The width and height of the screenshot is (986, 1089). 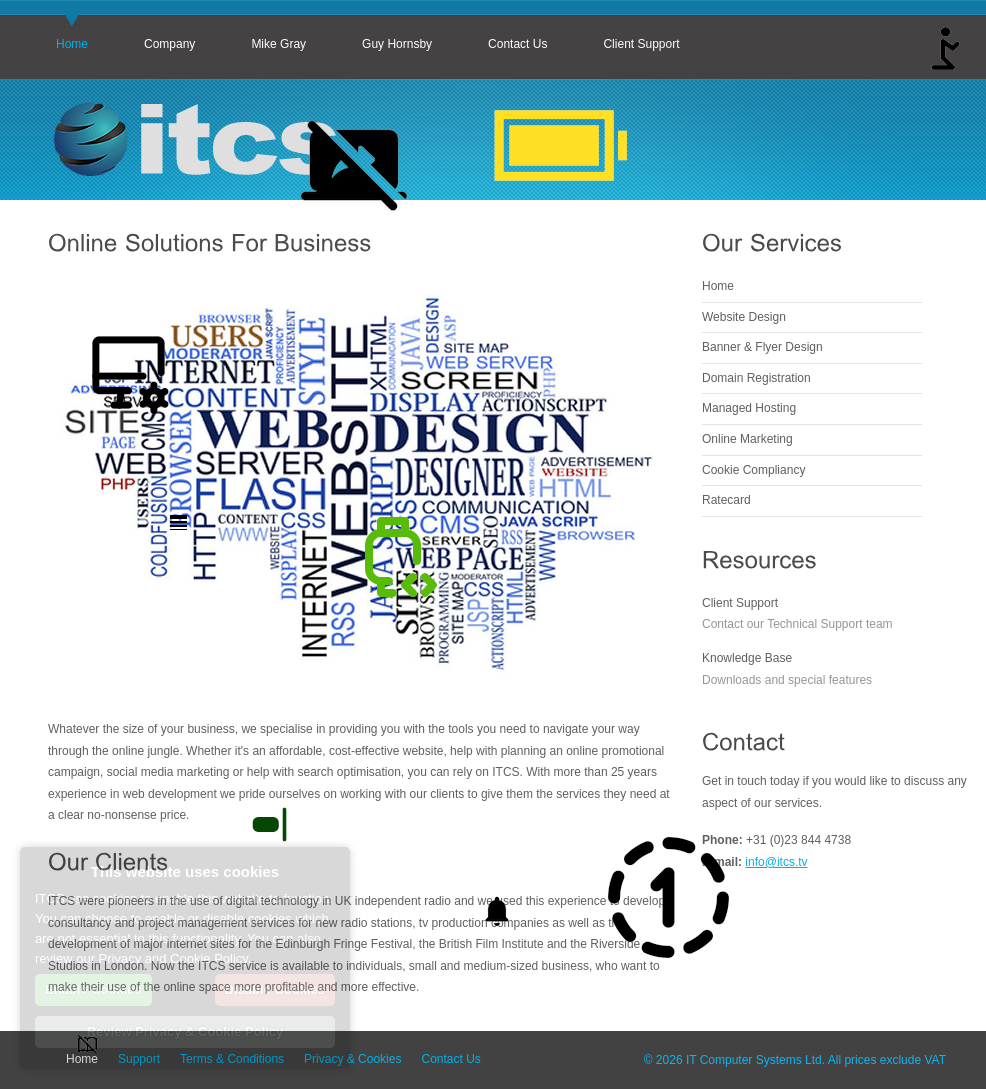 I want to click on align selected element to the right, so click(x=269, y=824).